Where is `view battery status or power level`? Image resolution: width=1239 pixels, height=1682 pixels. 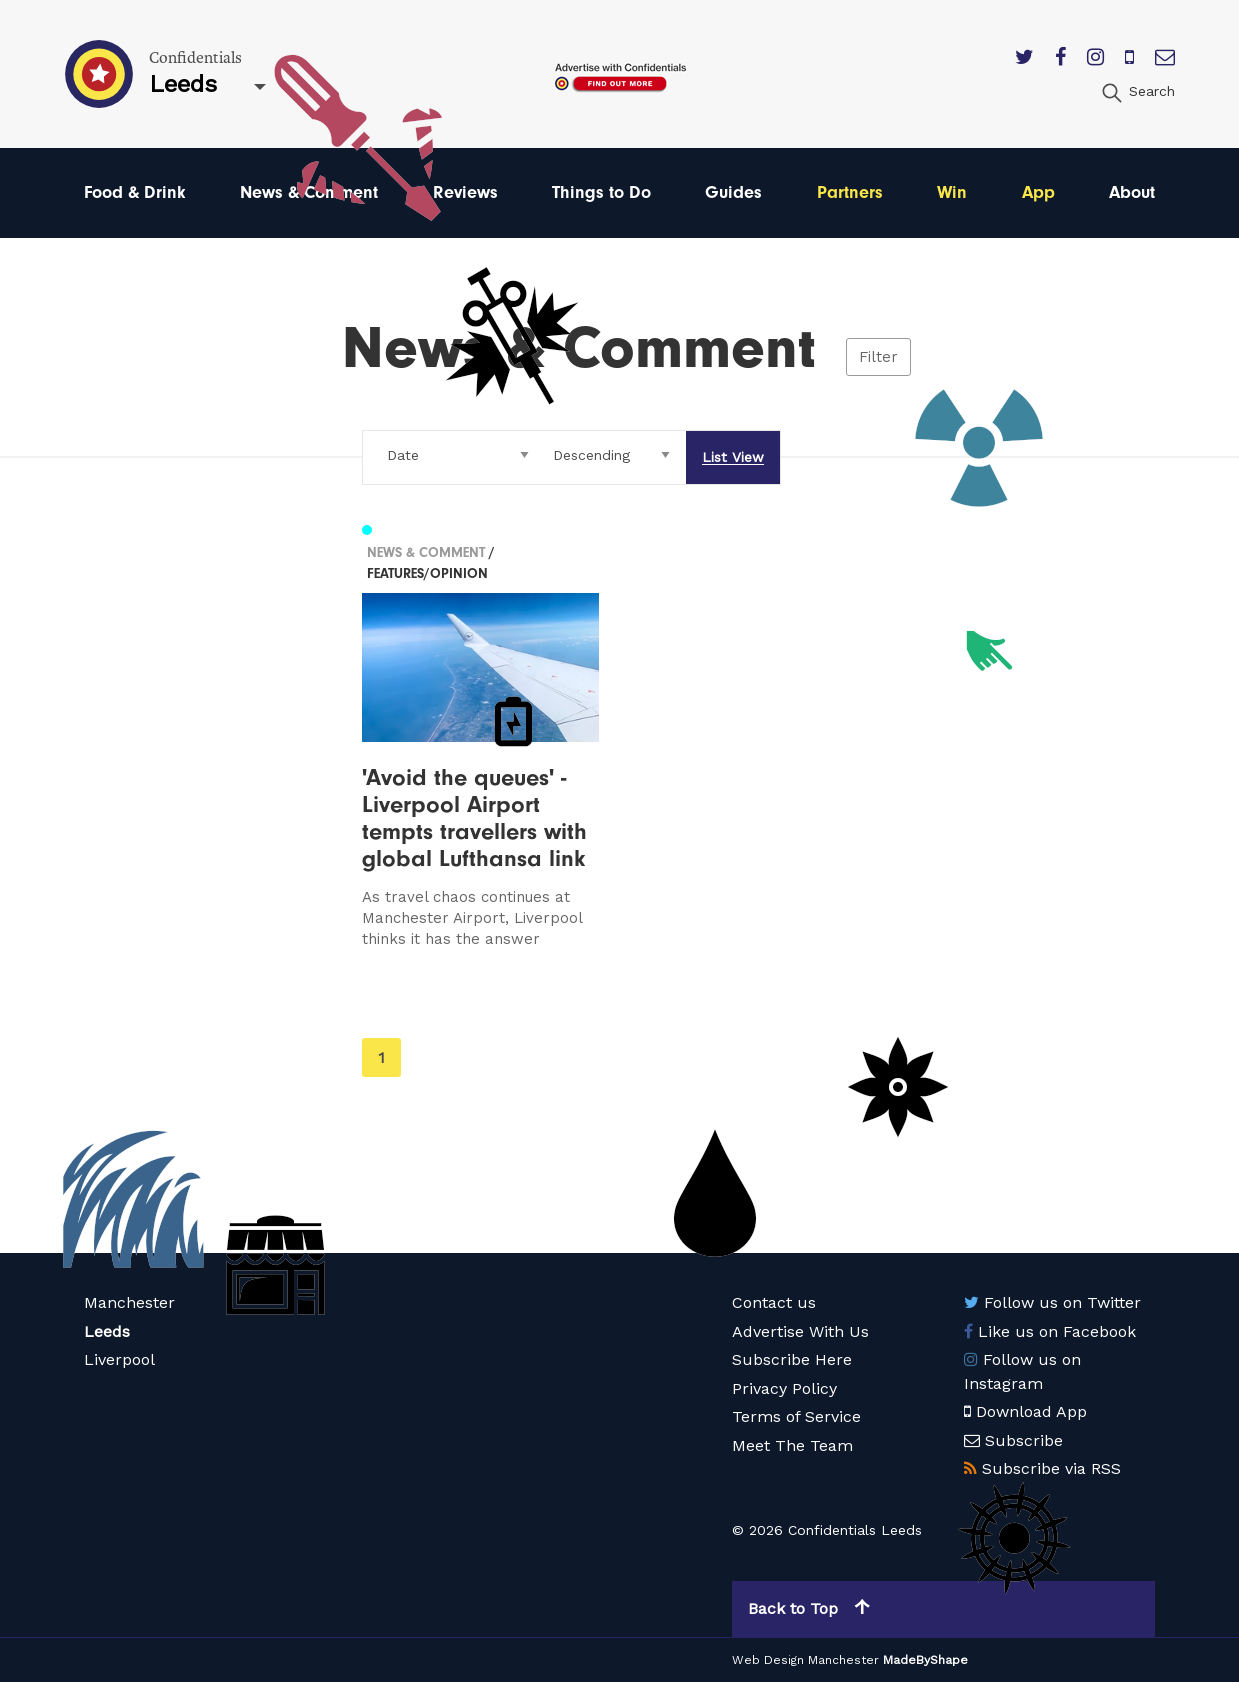 view battery status or power level is located at coordinates (513, 721).